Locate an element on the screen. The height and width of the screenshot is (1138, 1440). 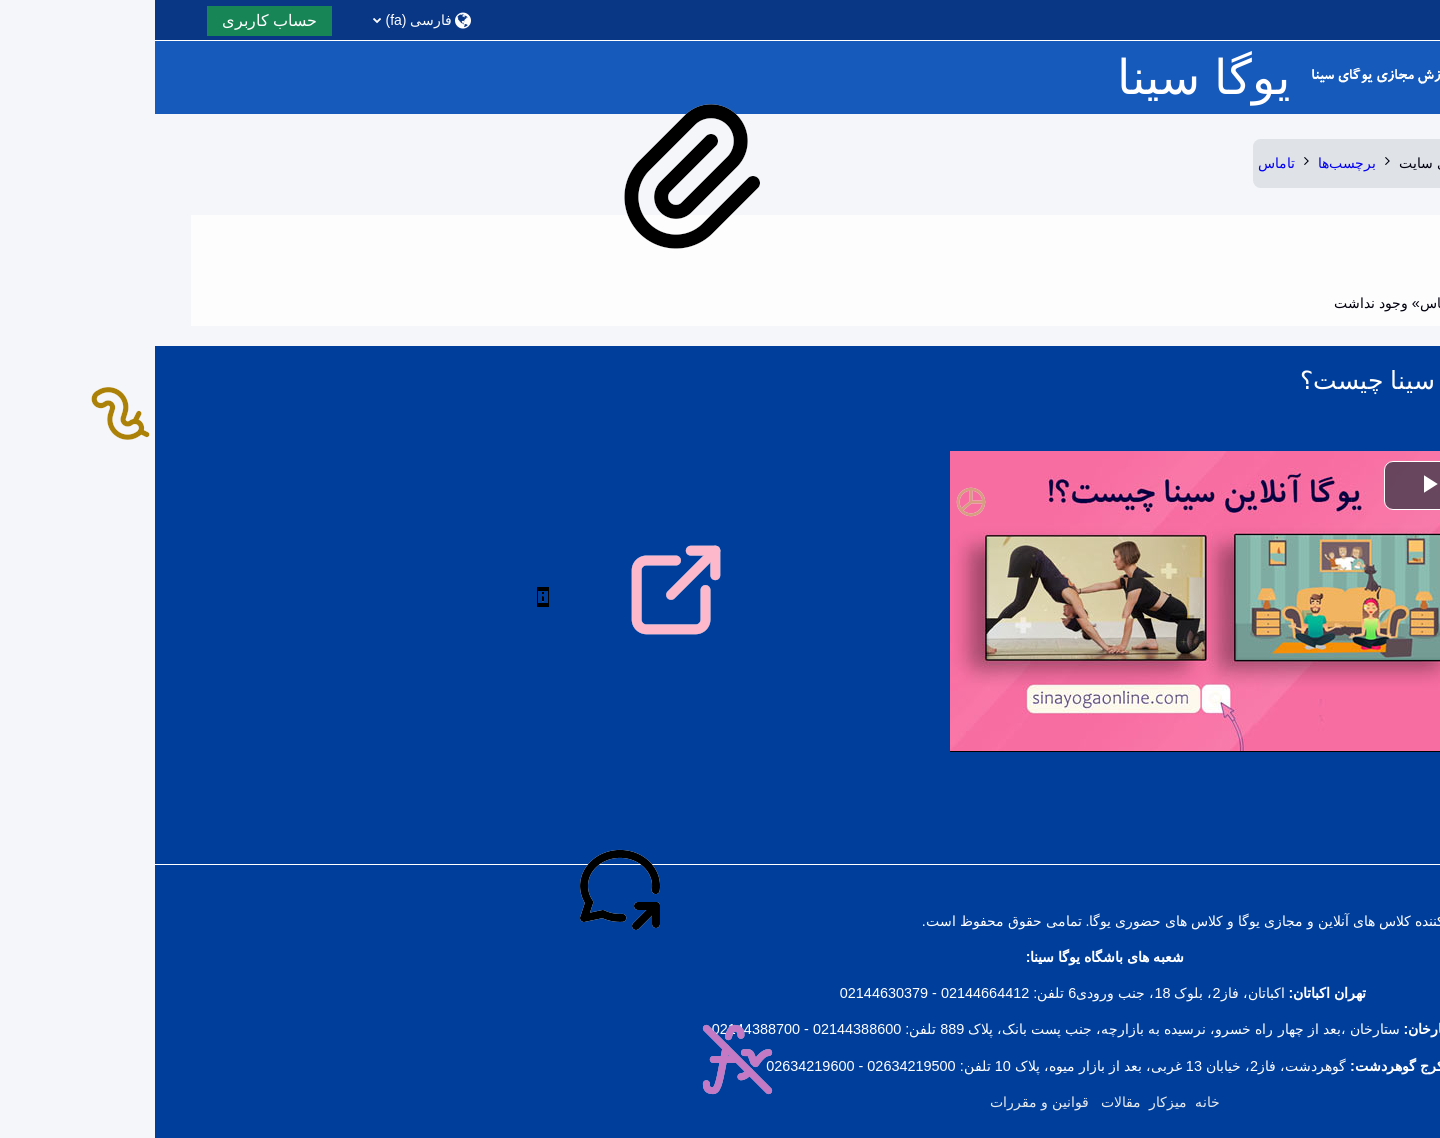
open link in a new tab or window is located at coordinates (676, 590).